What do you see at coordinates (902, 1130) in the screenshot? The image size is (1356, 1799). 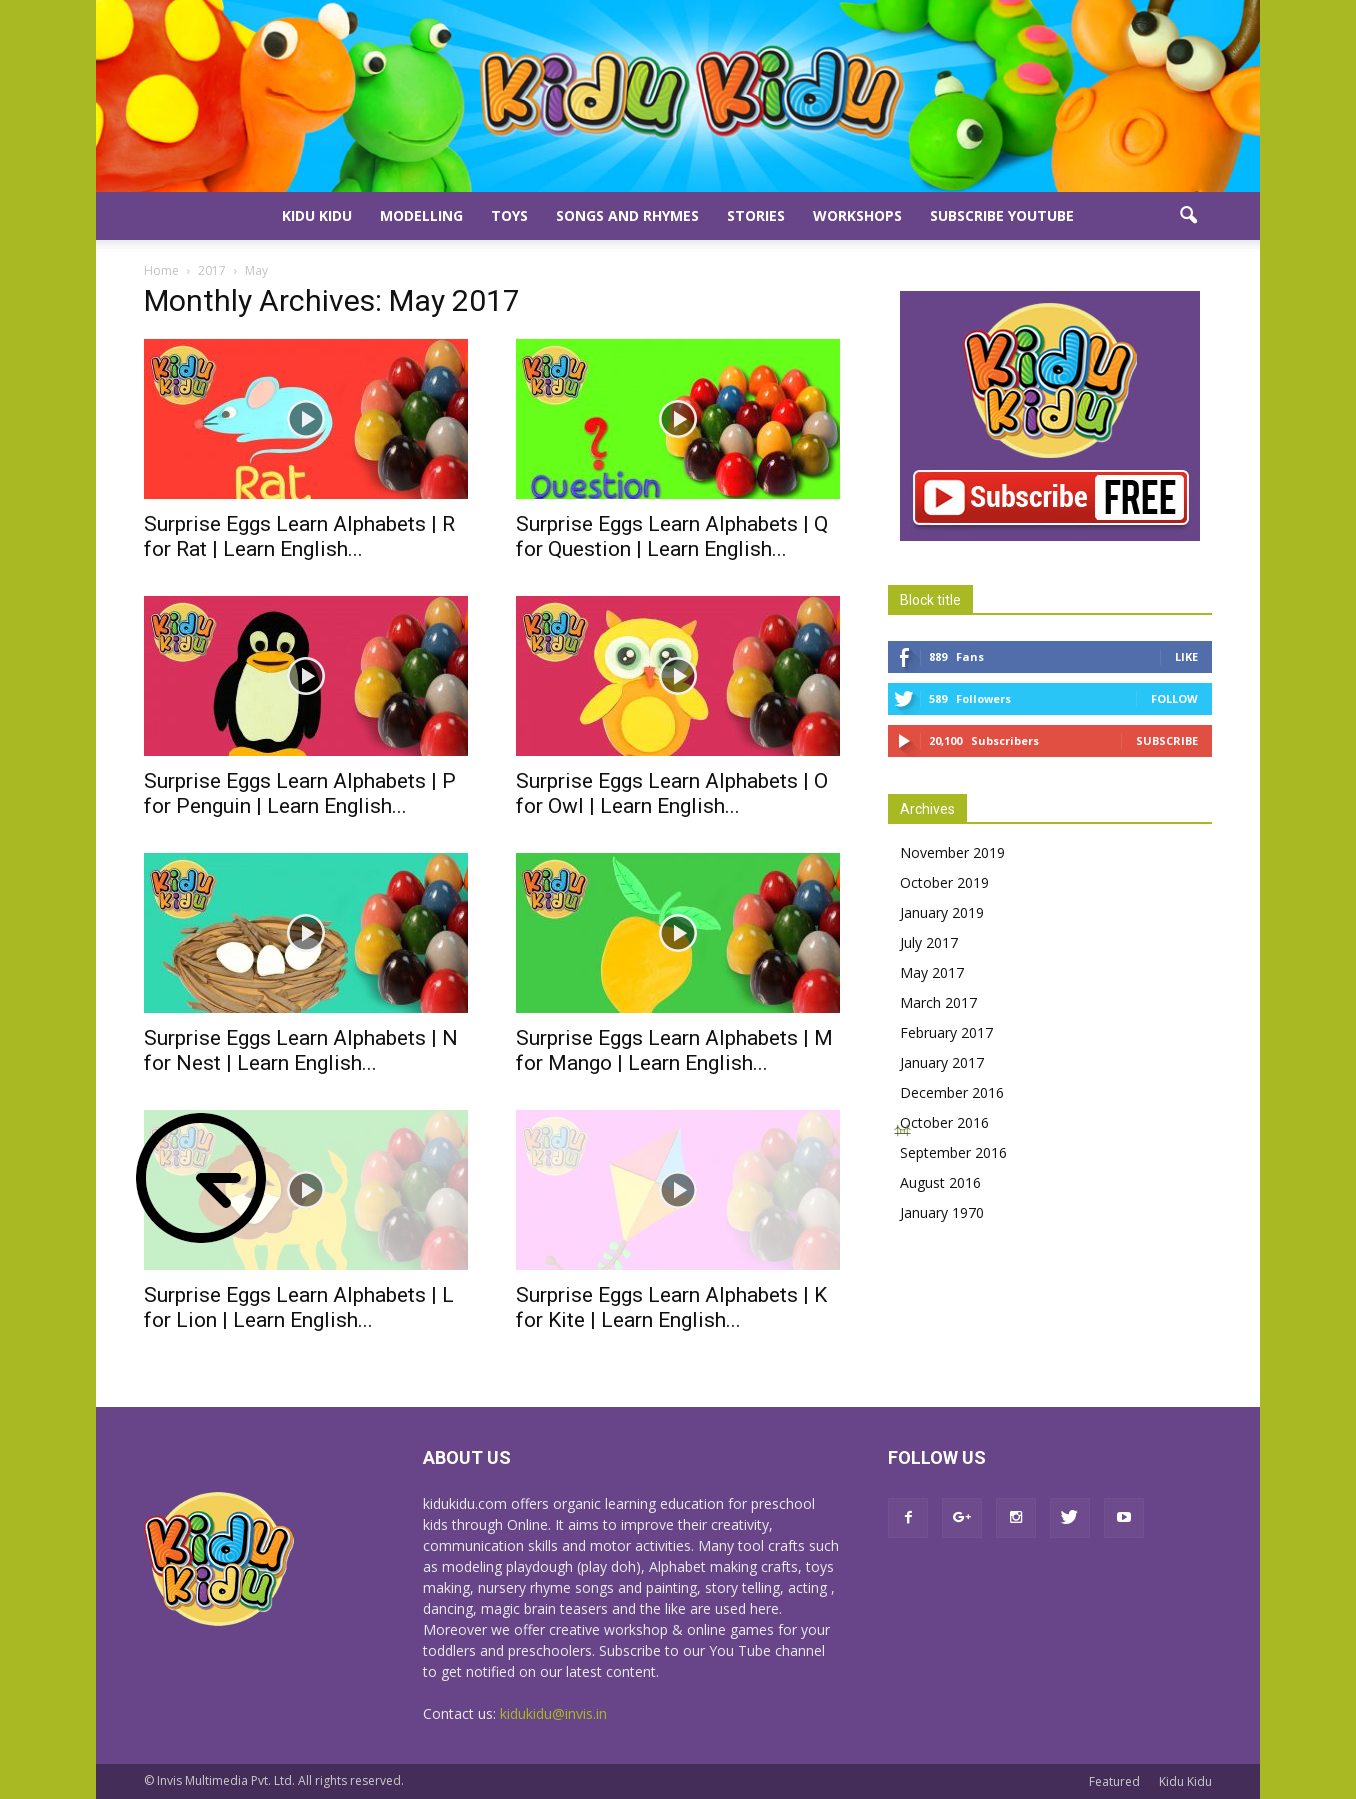 I see `view bridge or crossing information` at bounding box center [902, 1130].